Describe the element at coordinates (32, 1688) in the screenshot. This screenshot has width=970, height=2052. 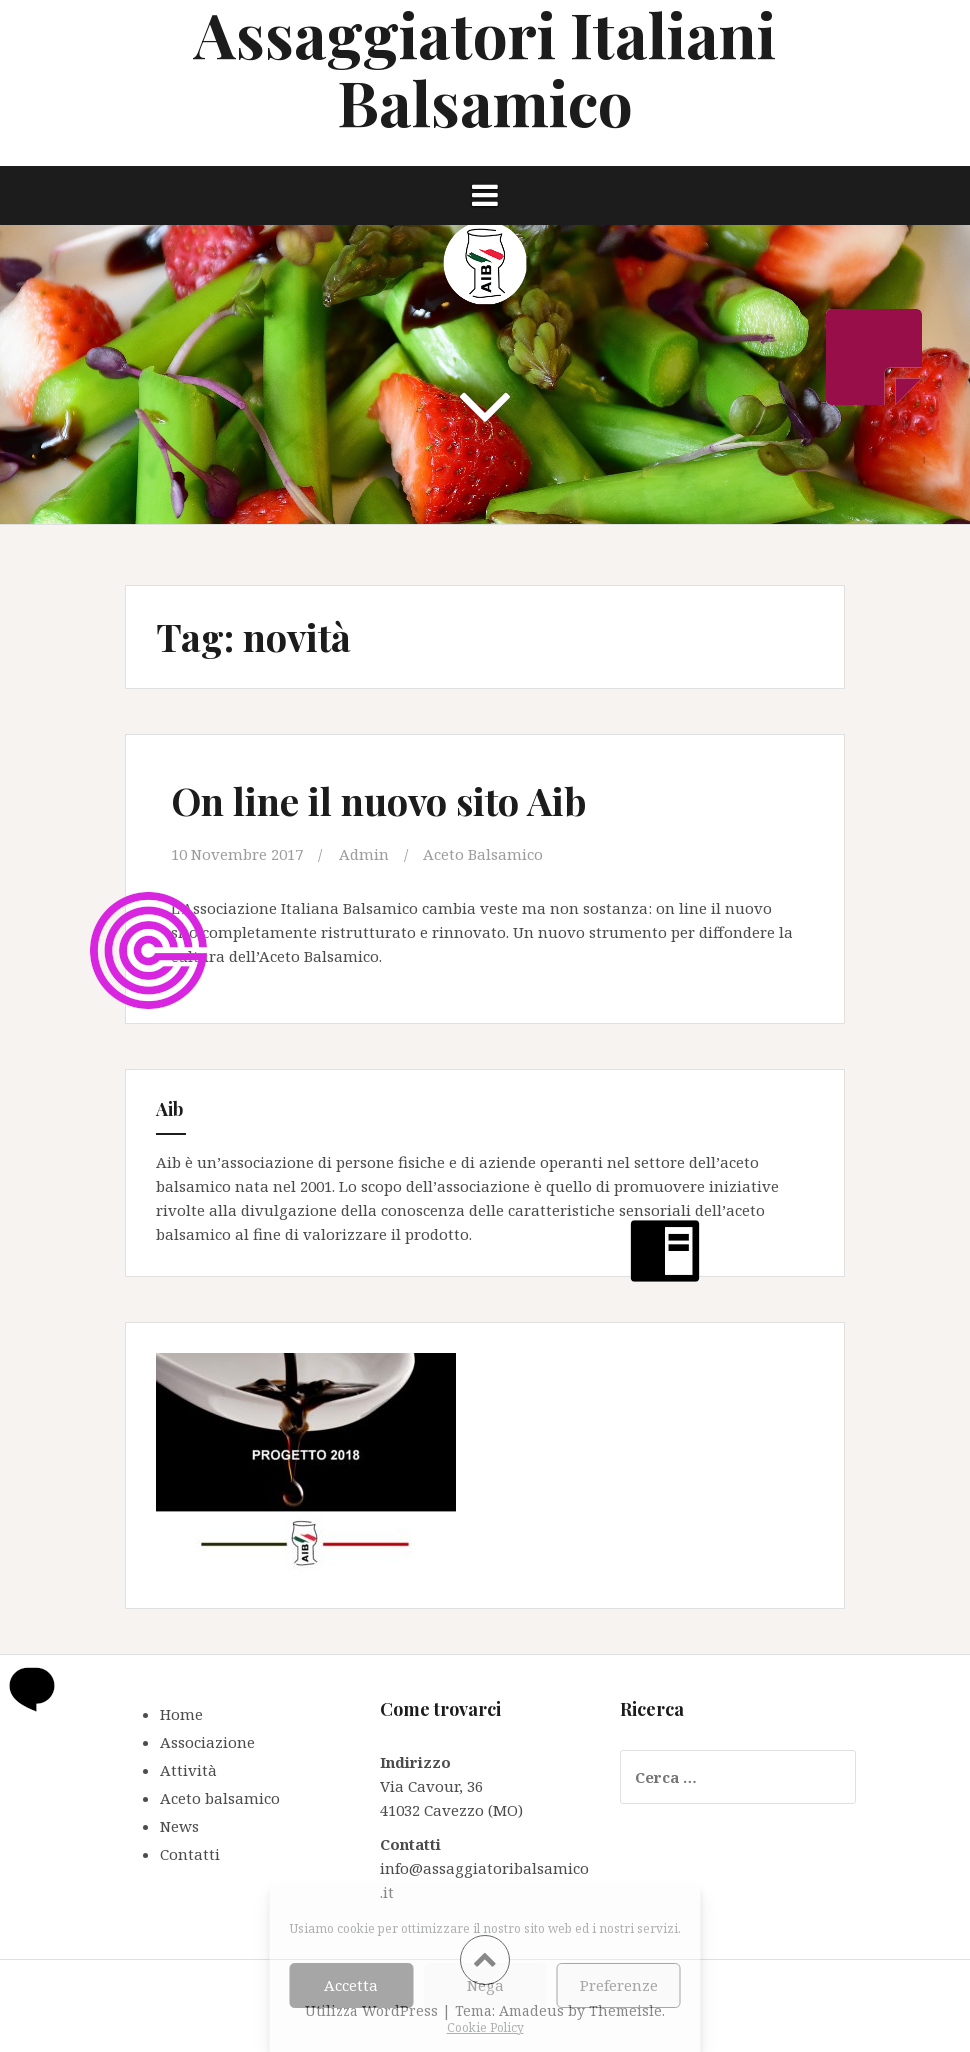
I see `open chat or messaging` at that location.